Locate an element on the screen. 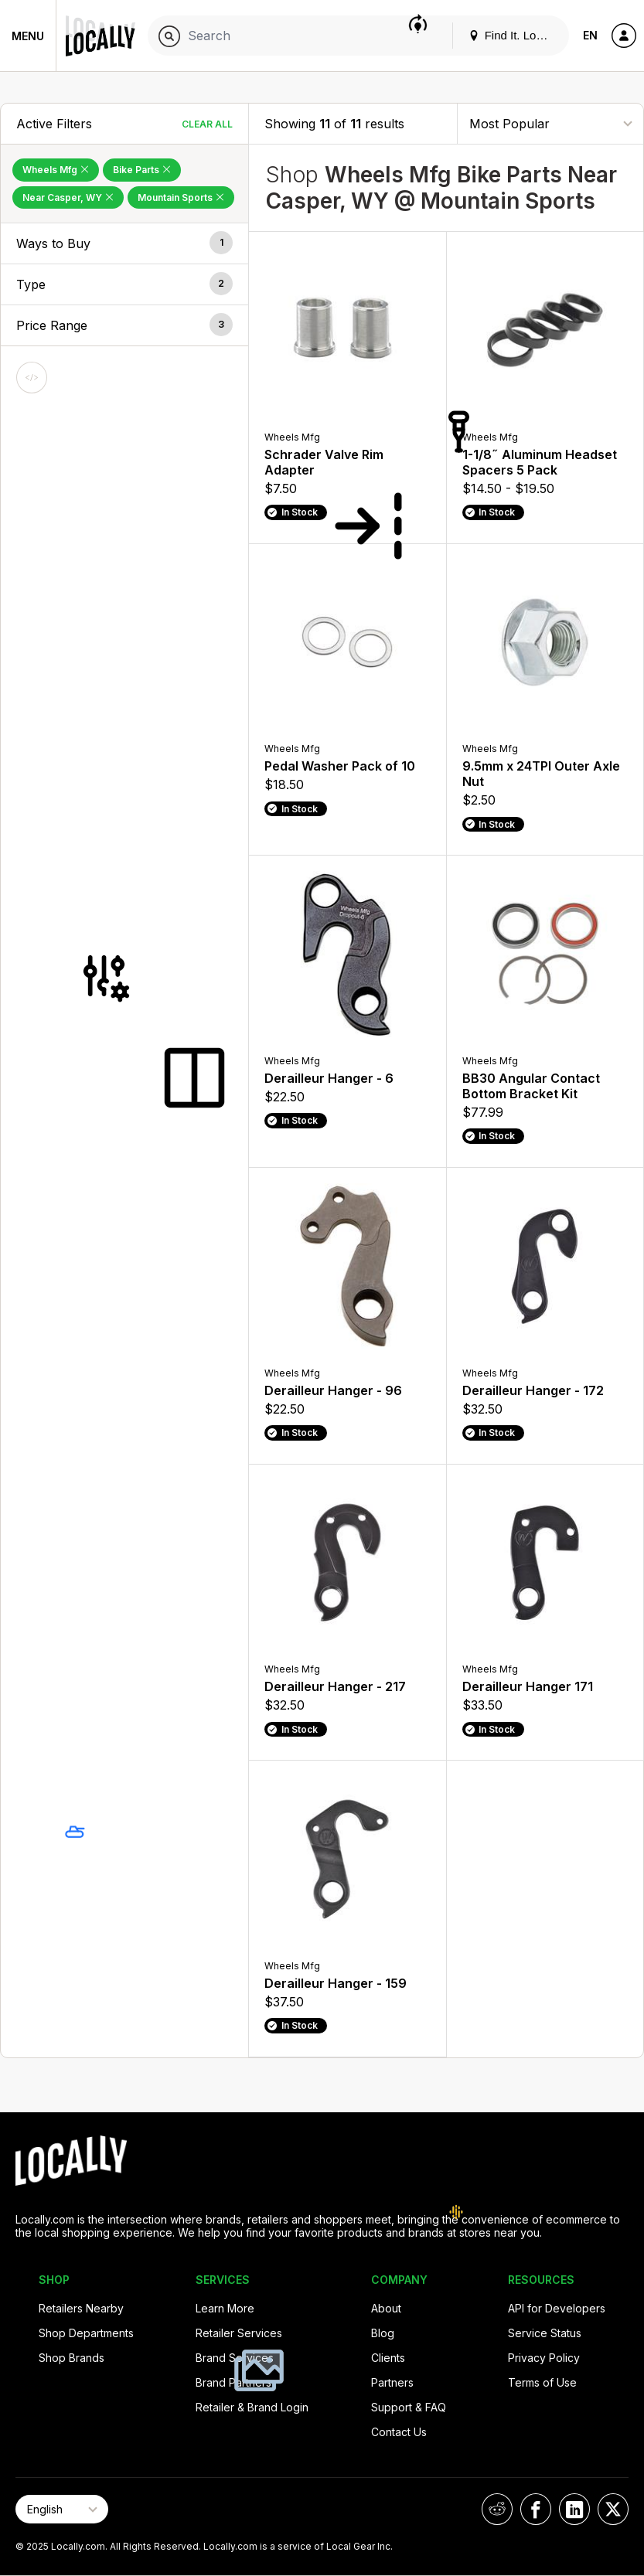 The height and width of the screenshot is (2576, 644). move item to the right edge is located at coordinates (368, 526).